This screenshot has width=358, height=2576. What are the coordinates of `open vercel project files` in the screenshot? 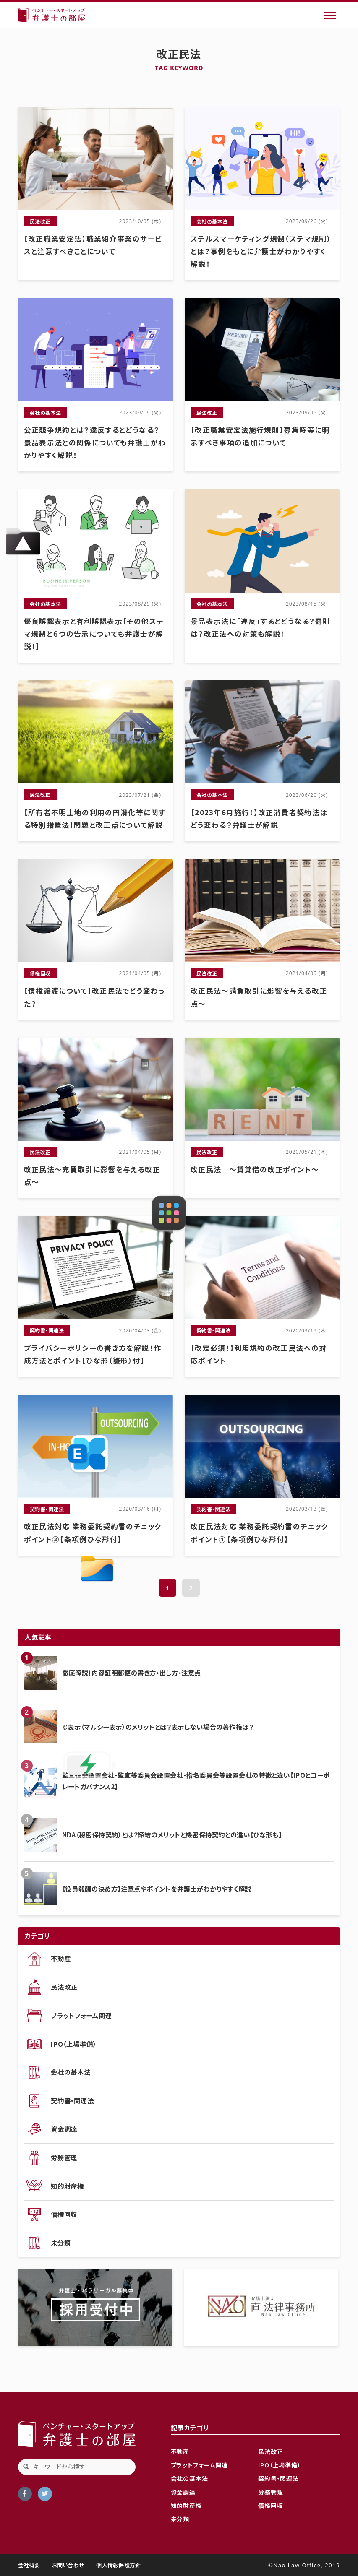 It's located at (23, 542).